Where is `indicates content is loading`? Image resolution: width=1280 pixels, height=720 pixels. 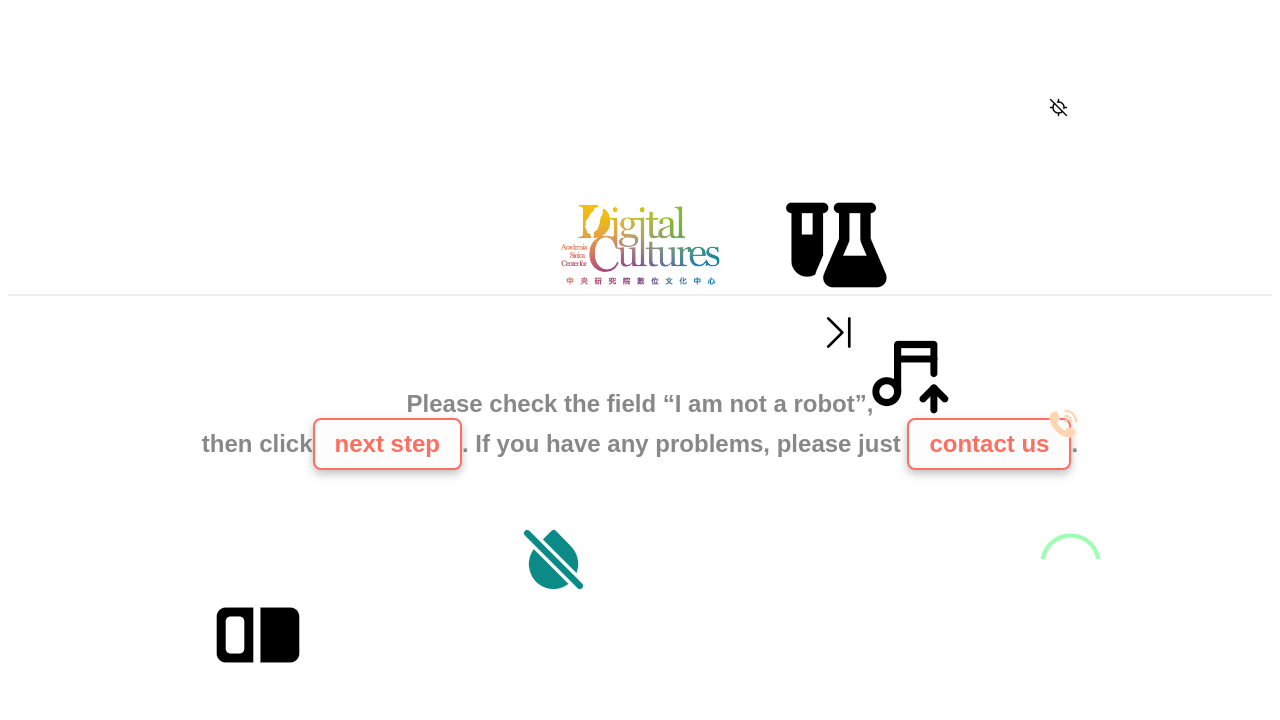
indicates content is loading is located at coordinates (1070, 563).